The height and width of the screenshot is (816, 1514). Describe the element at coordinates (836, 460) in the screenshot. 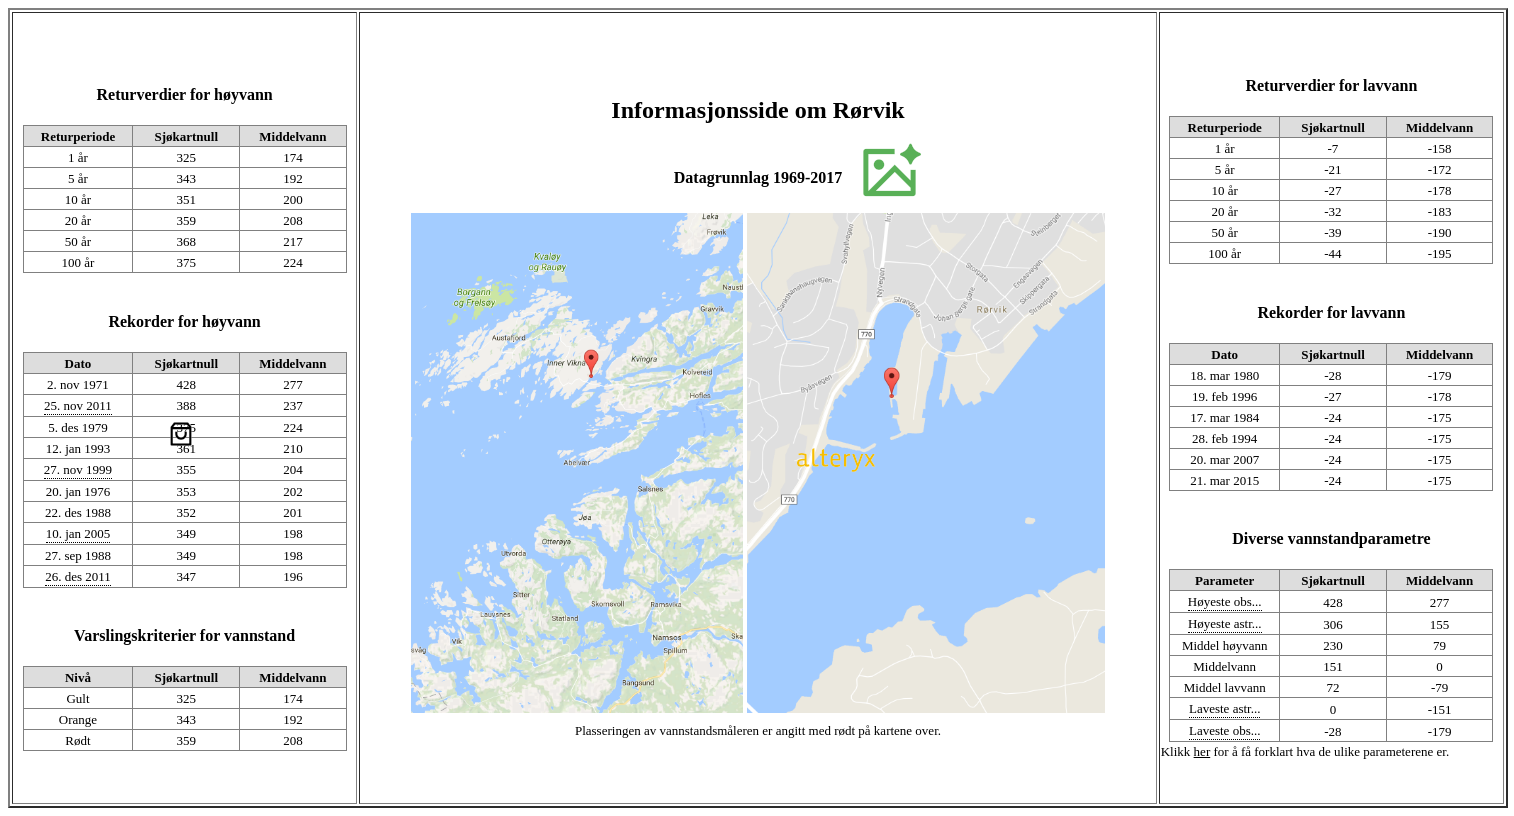

I see `alteryx logo - link to alteryx data analytics platform` at that location.